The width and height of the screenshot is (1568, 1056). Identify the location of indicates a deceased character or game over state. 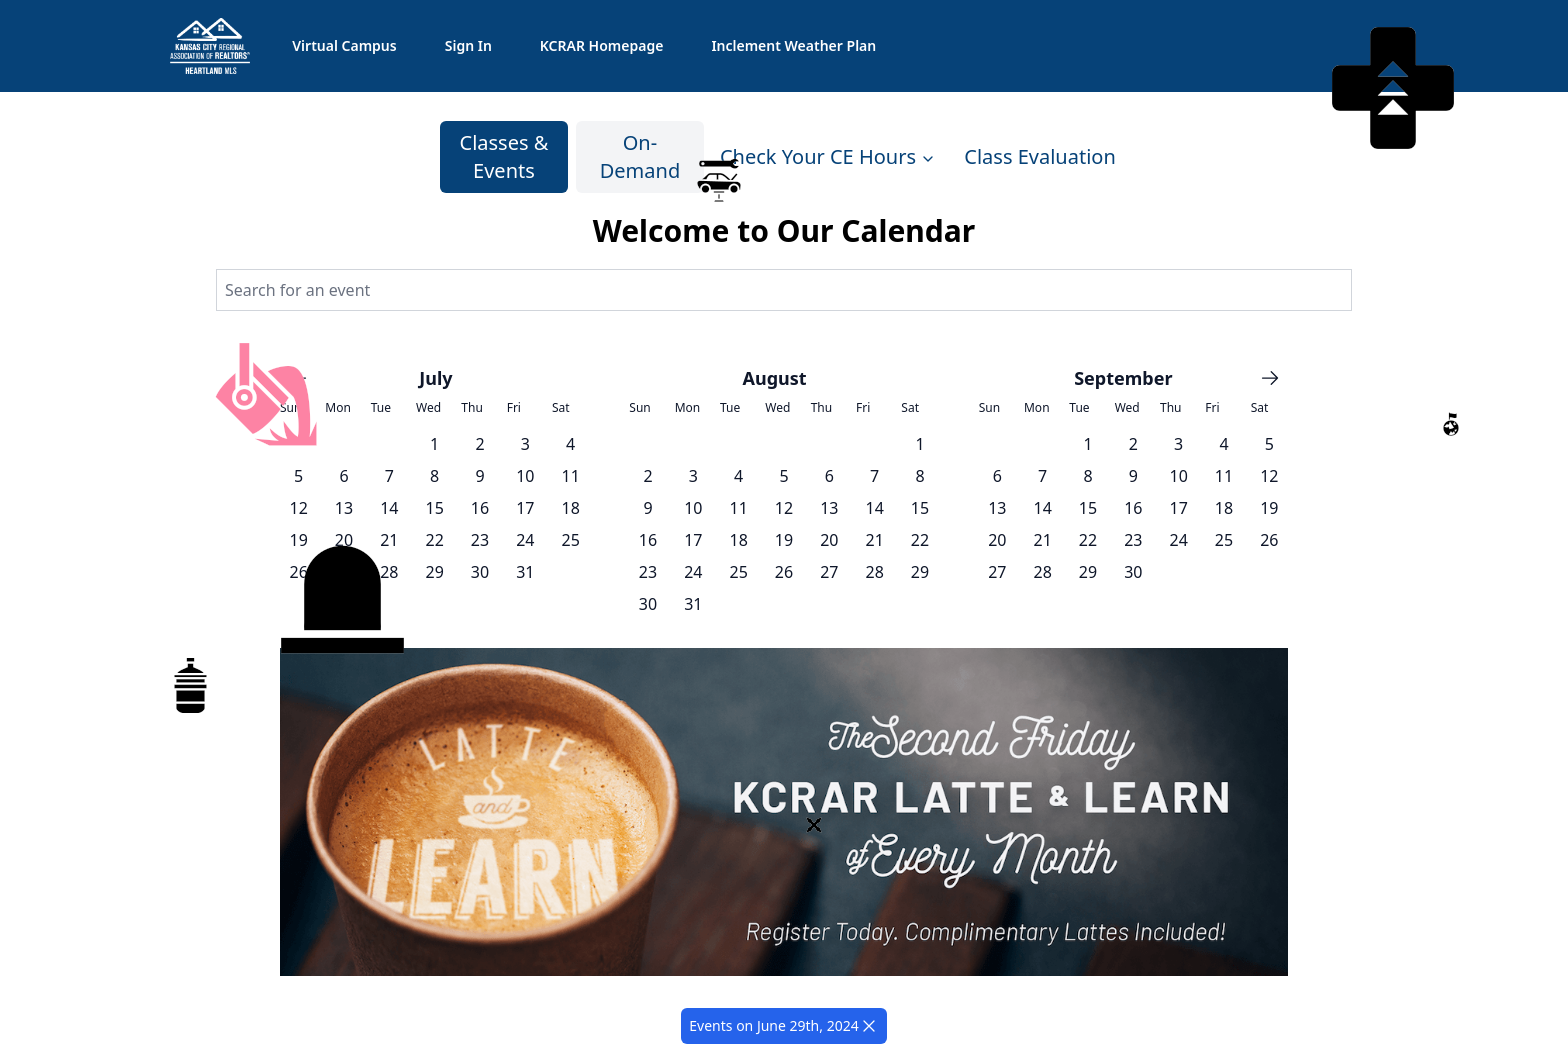
(342, 599).